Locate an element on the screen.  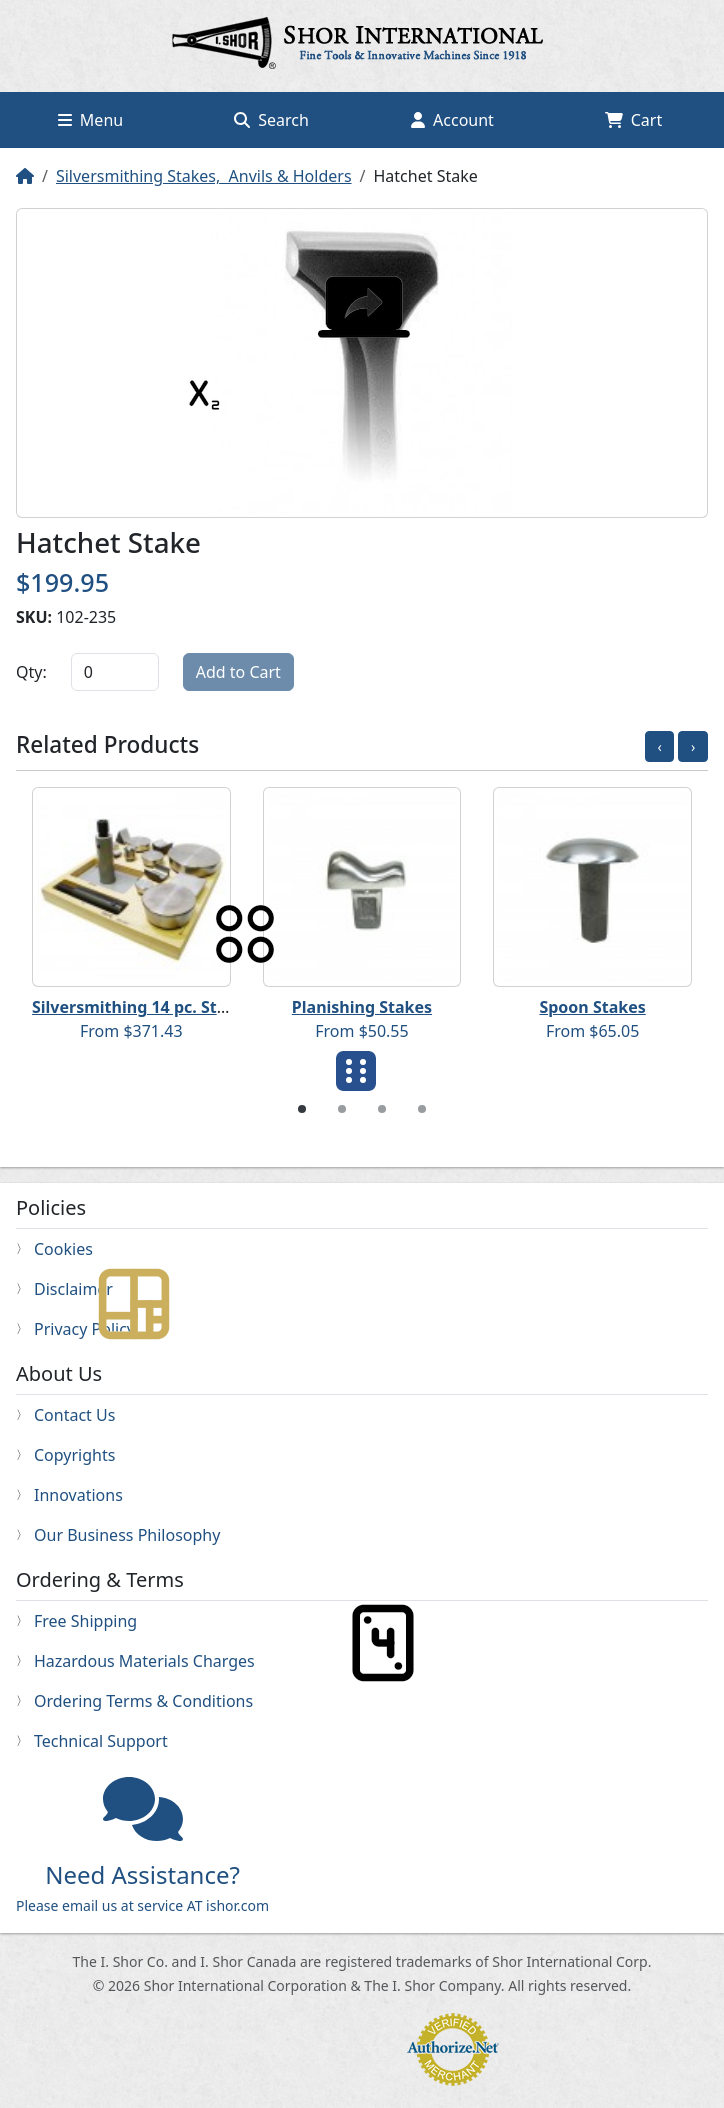
view treemap visualization is located at coordinates (134, 1304).